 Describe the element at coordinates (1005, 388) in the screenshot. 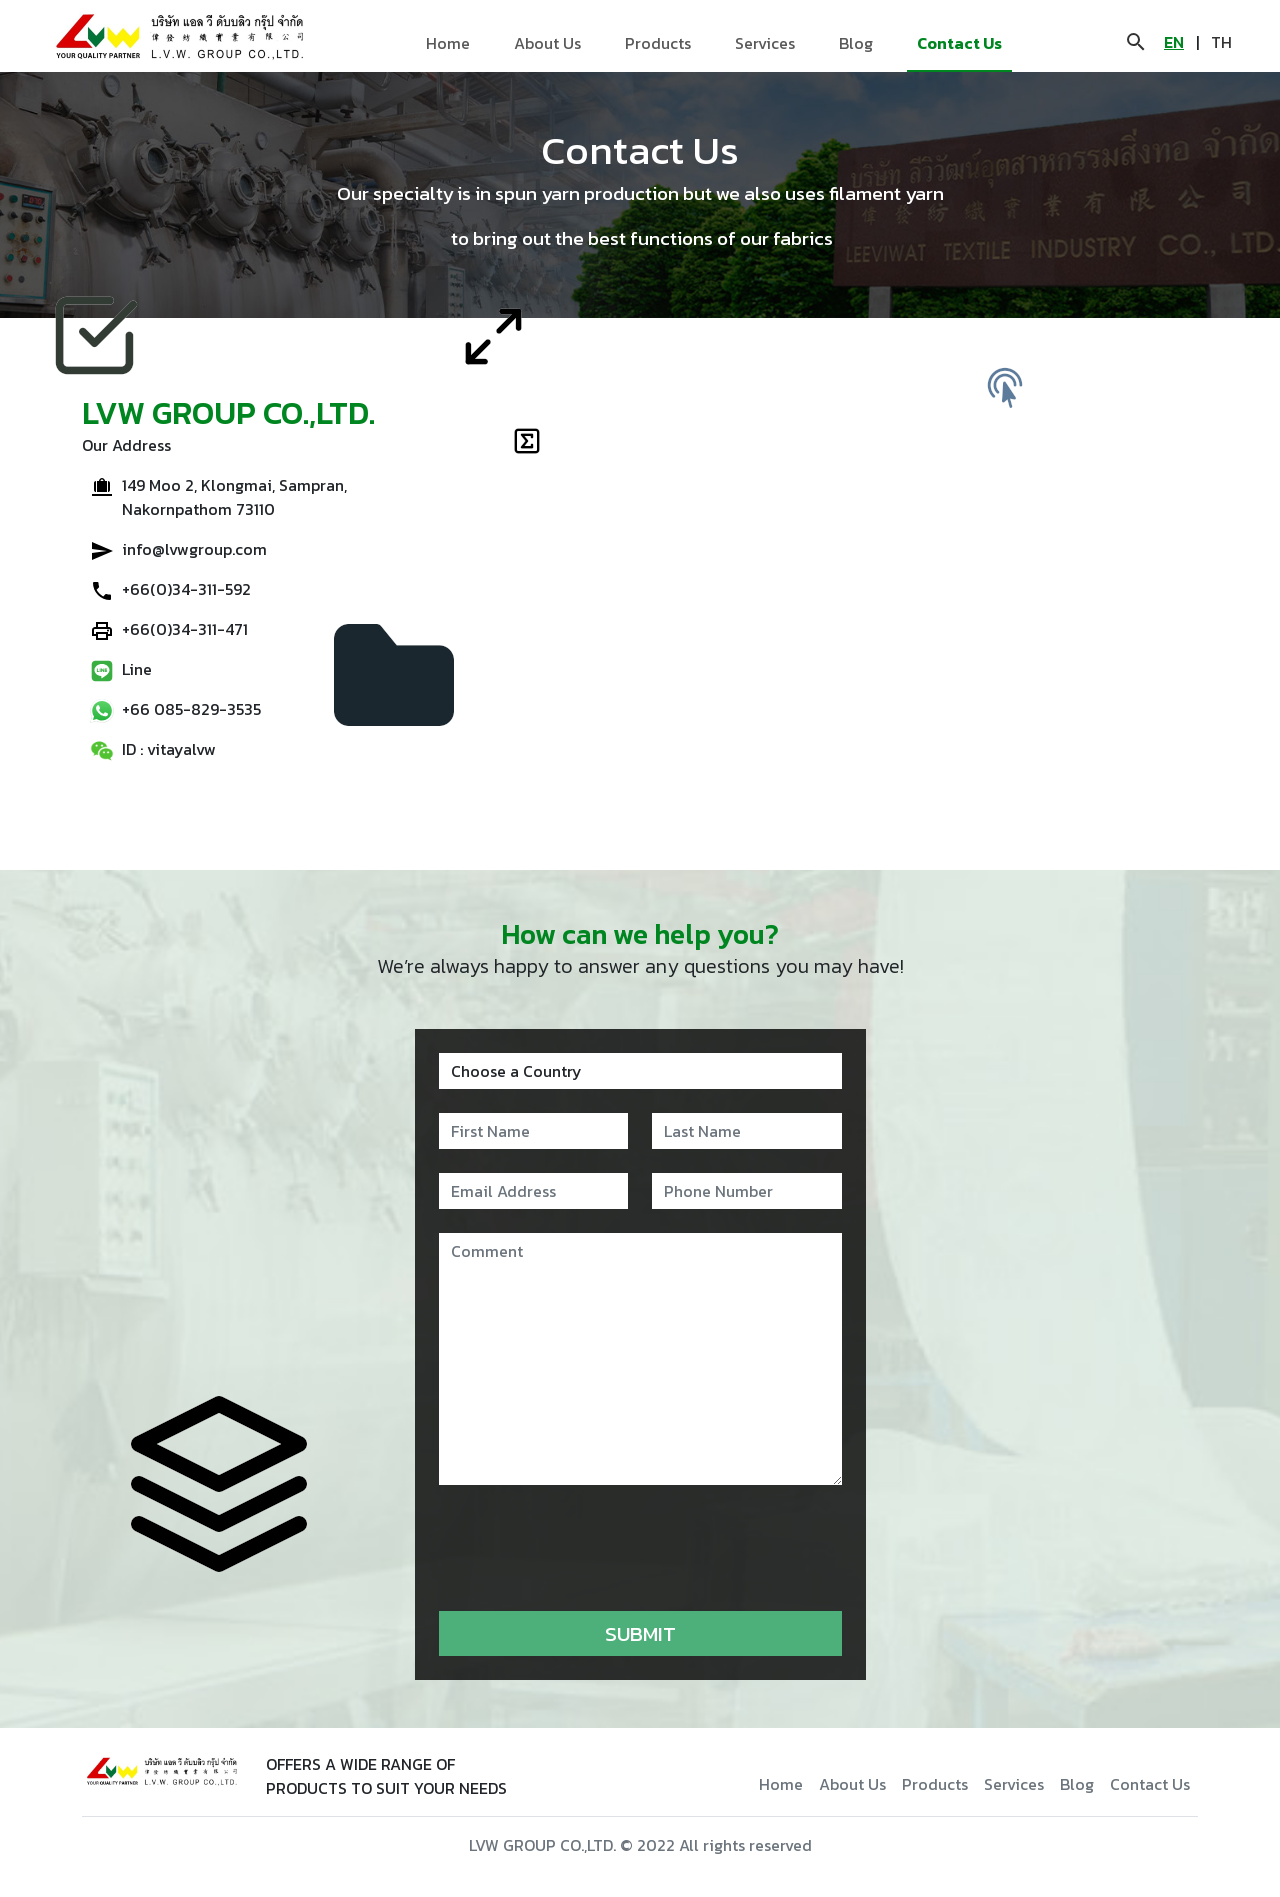

I see `tap or click interaction indicator` at that location.